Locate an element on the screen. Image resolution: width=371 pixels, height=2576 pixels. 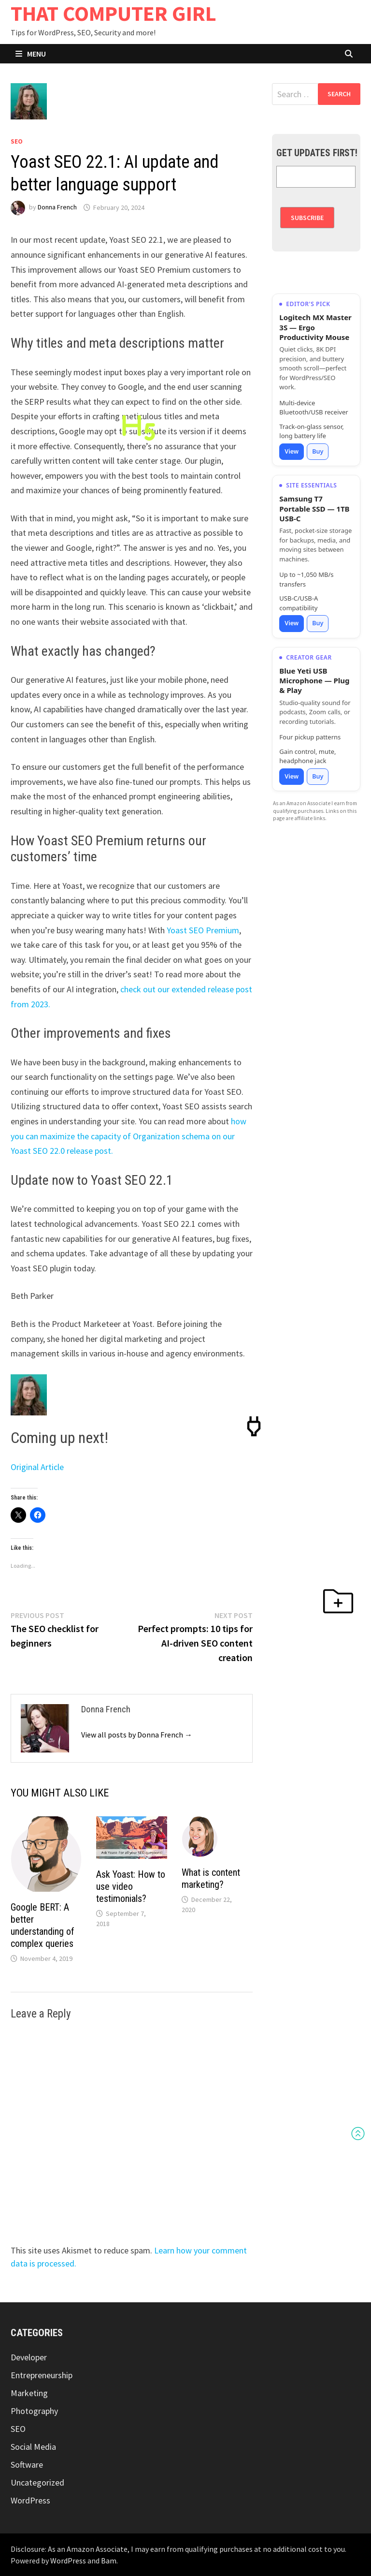
format text as heading level 5 is located at coordinates (137, 427).